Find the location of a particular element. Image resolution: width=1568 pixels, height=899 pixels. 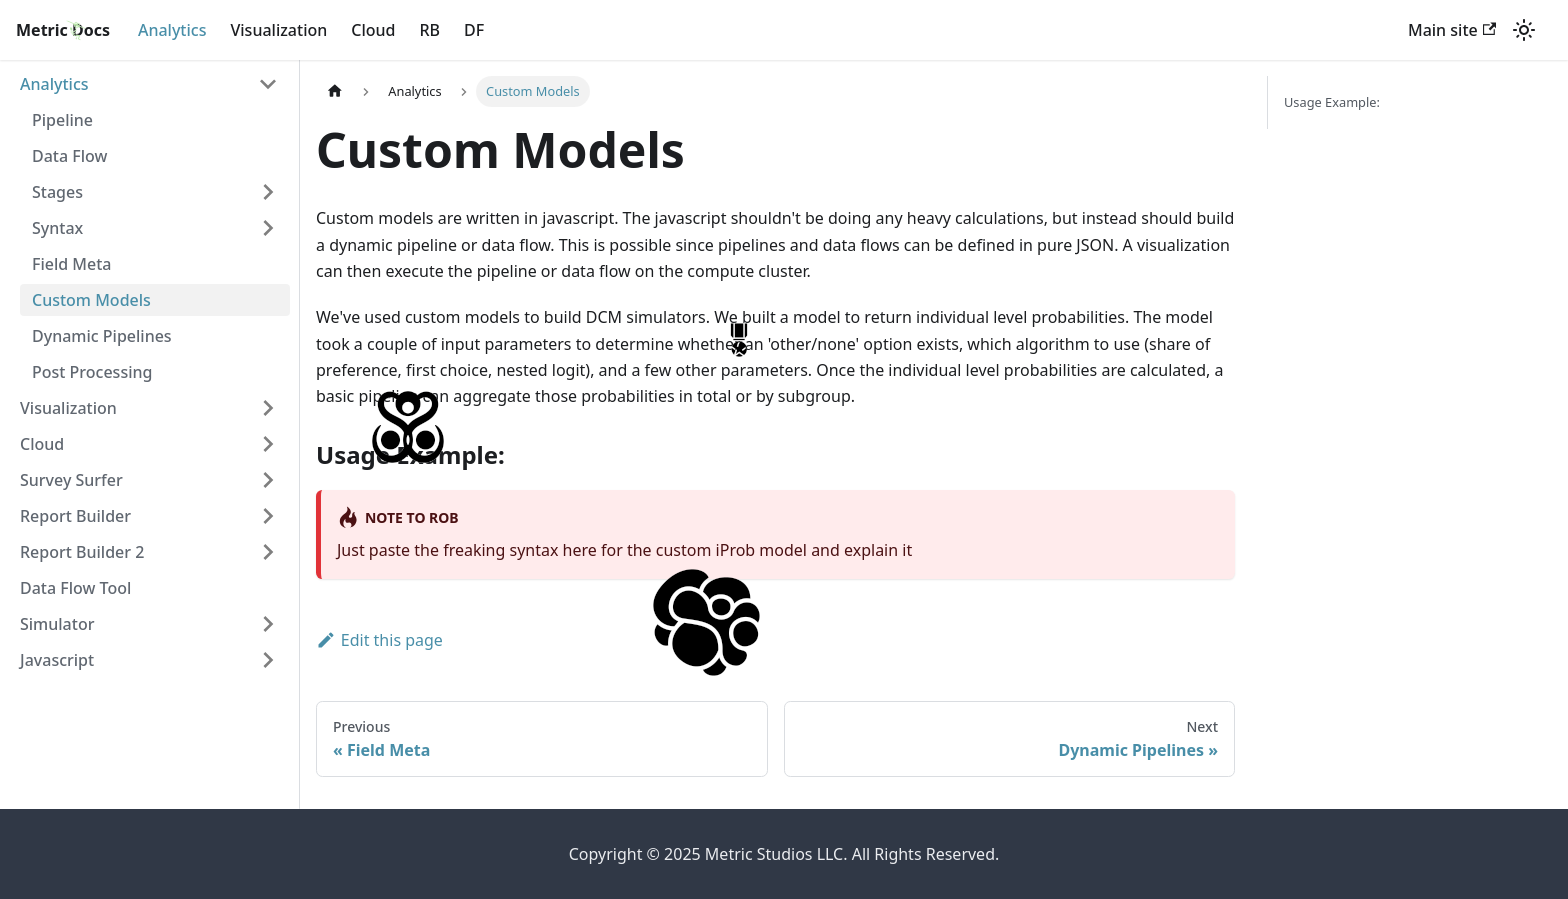

flying fox or zipline activity icon is located at coordinates (75, 31).